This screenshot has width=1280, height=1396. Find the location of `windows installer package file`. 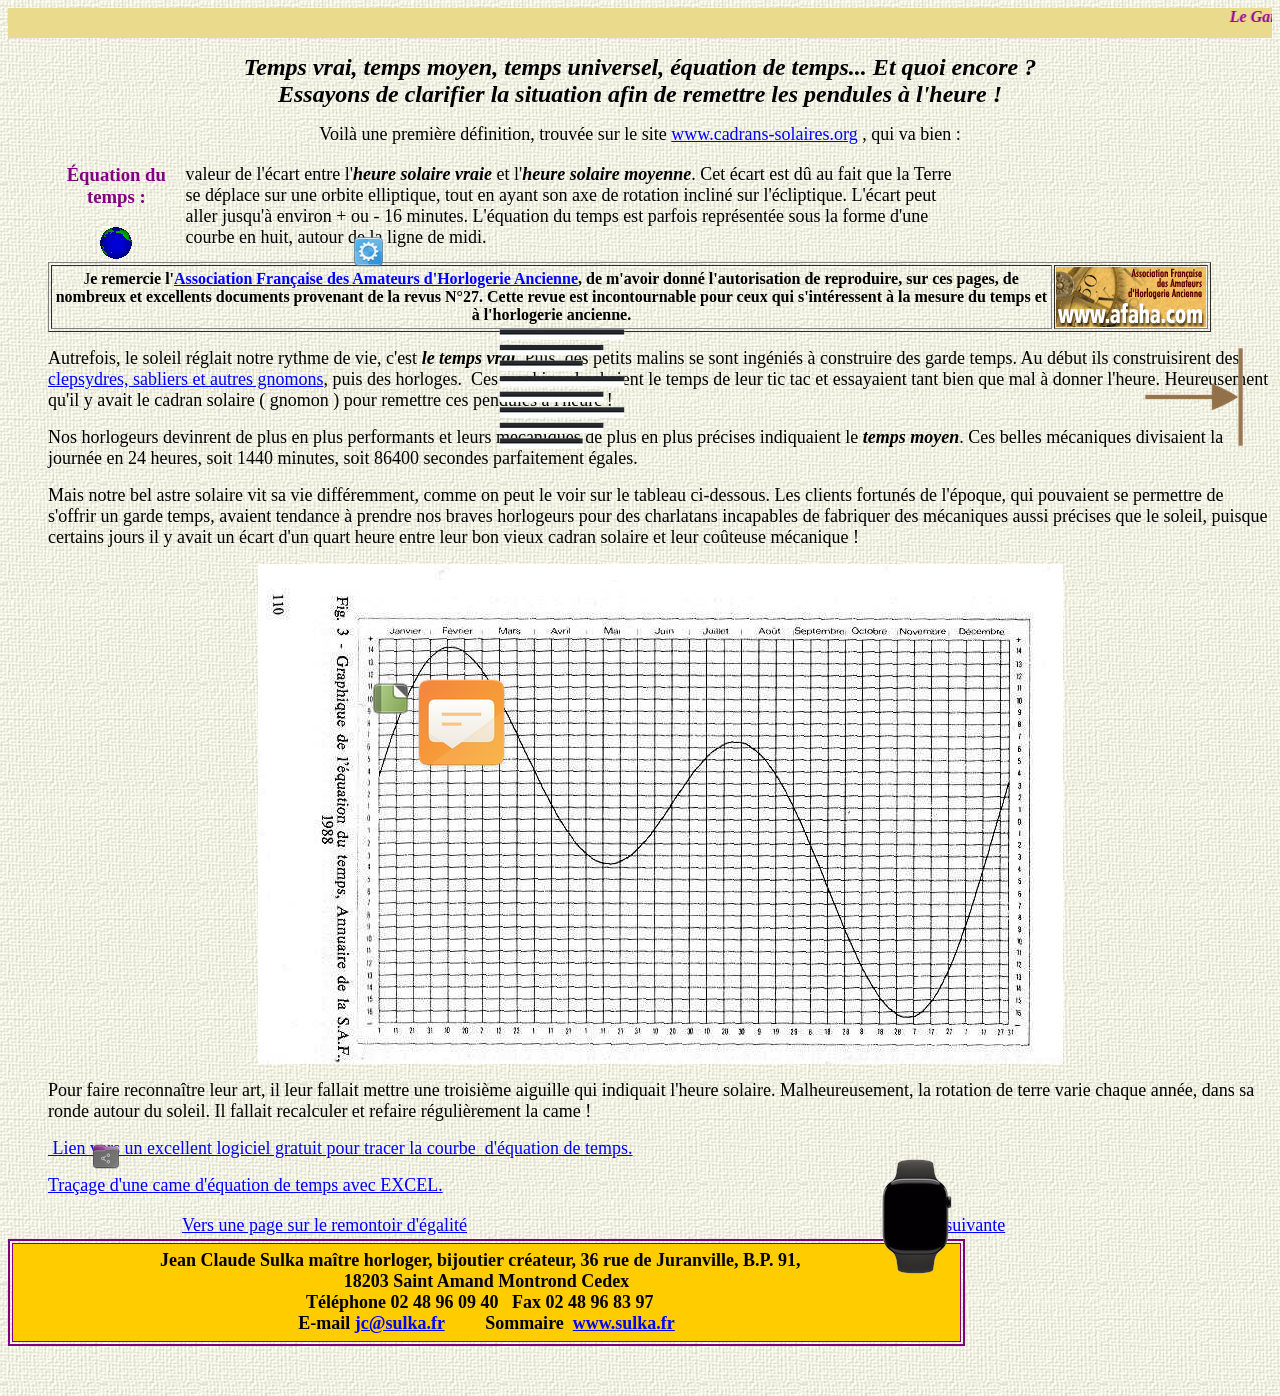

windows installer package file is located at coordinates (368, 251).